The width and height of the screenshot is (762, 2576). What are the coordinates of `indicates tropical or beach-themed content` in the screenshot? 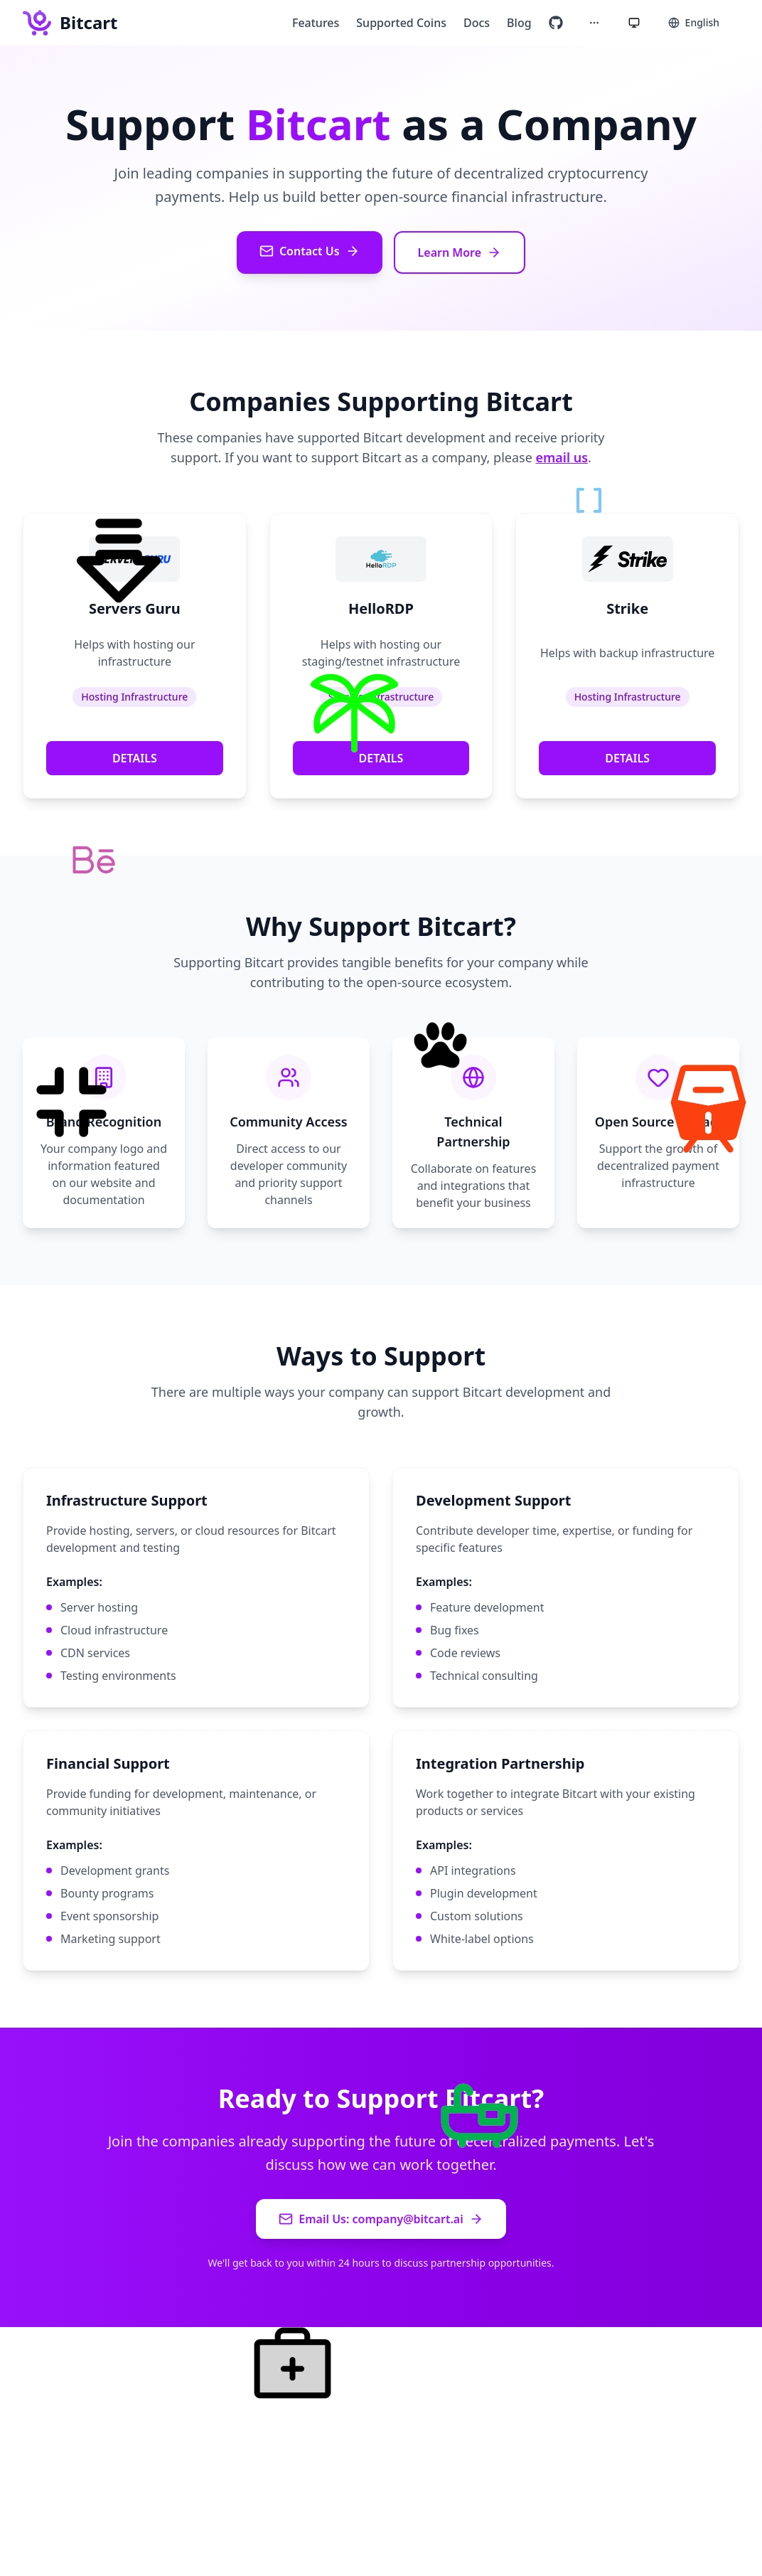 It's located at (354, 711).